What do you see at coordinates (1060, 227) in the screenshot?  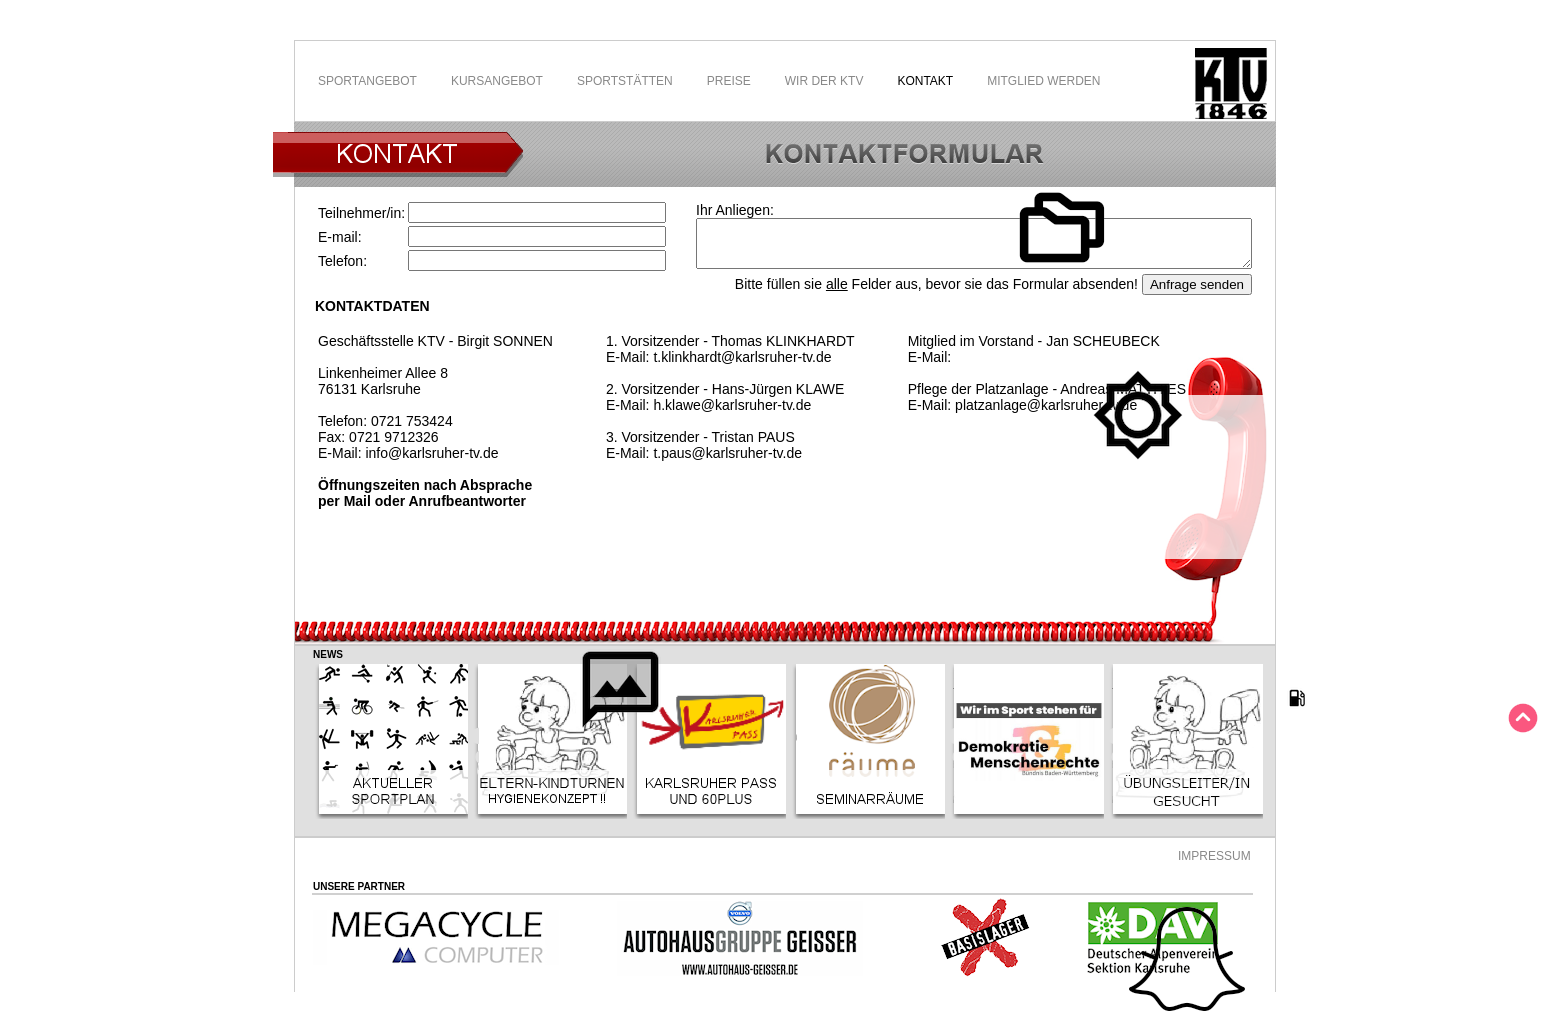 I see `browse all folders` at bounding box center [1060, 227].